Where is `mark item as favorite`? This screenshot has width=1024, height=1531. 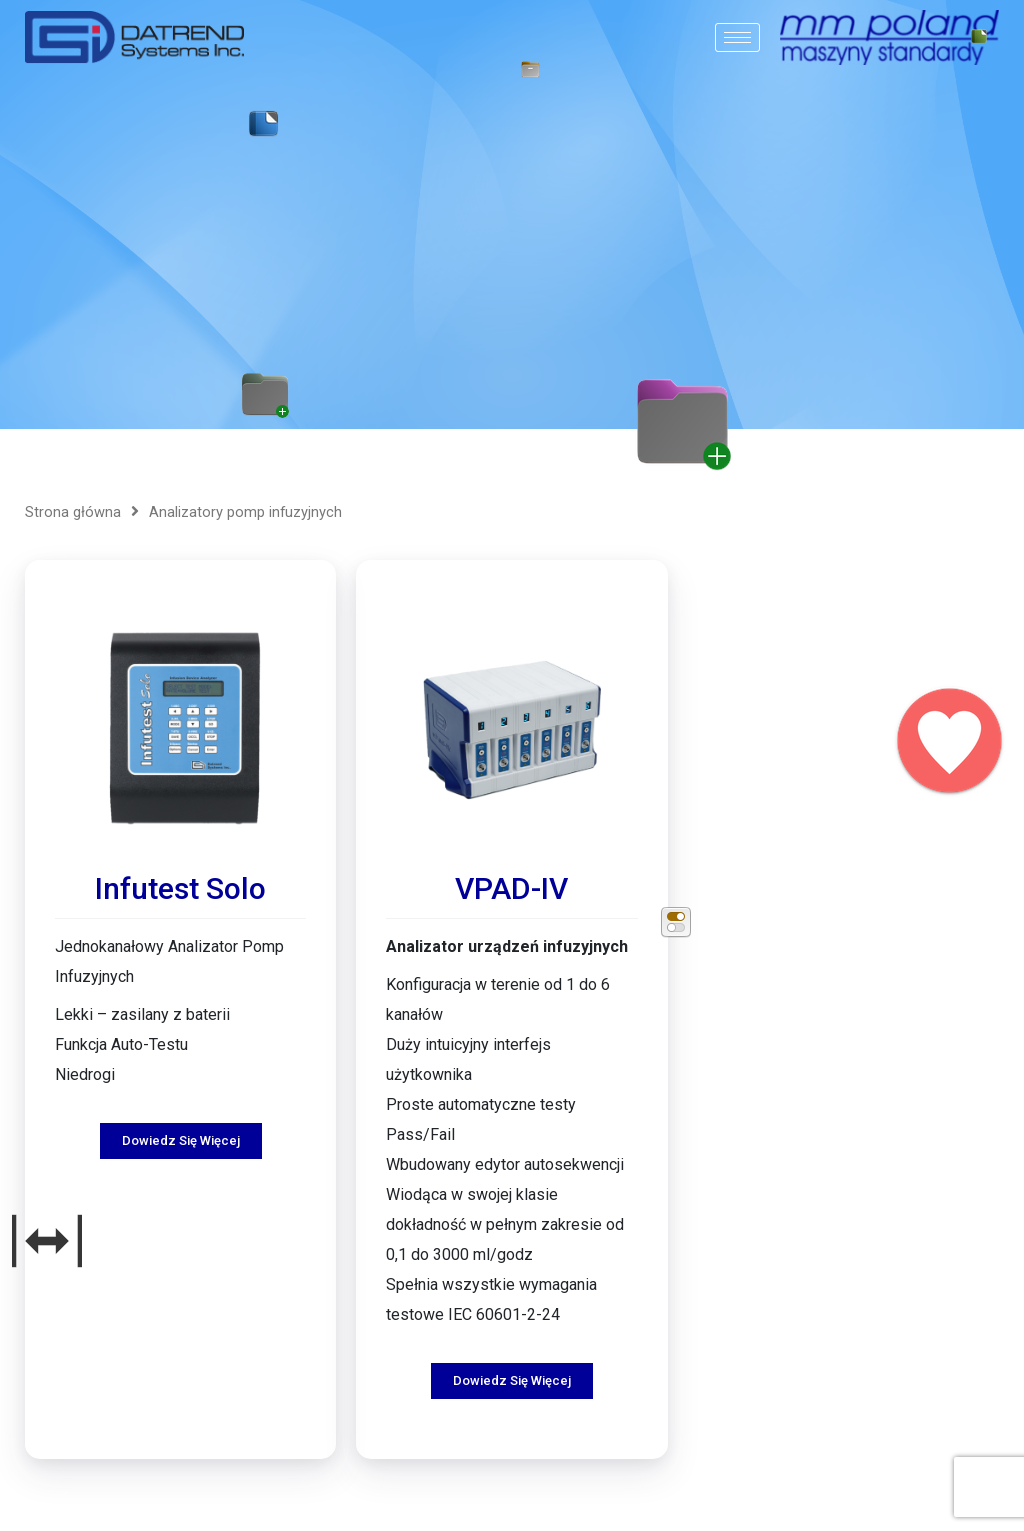
mark item as favorite is located at coordinates (949, 740).